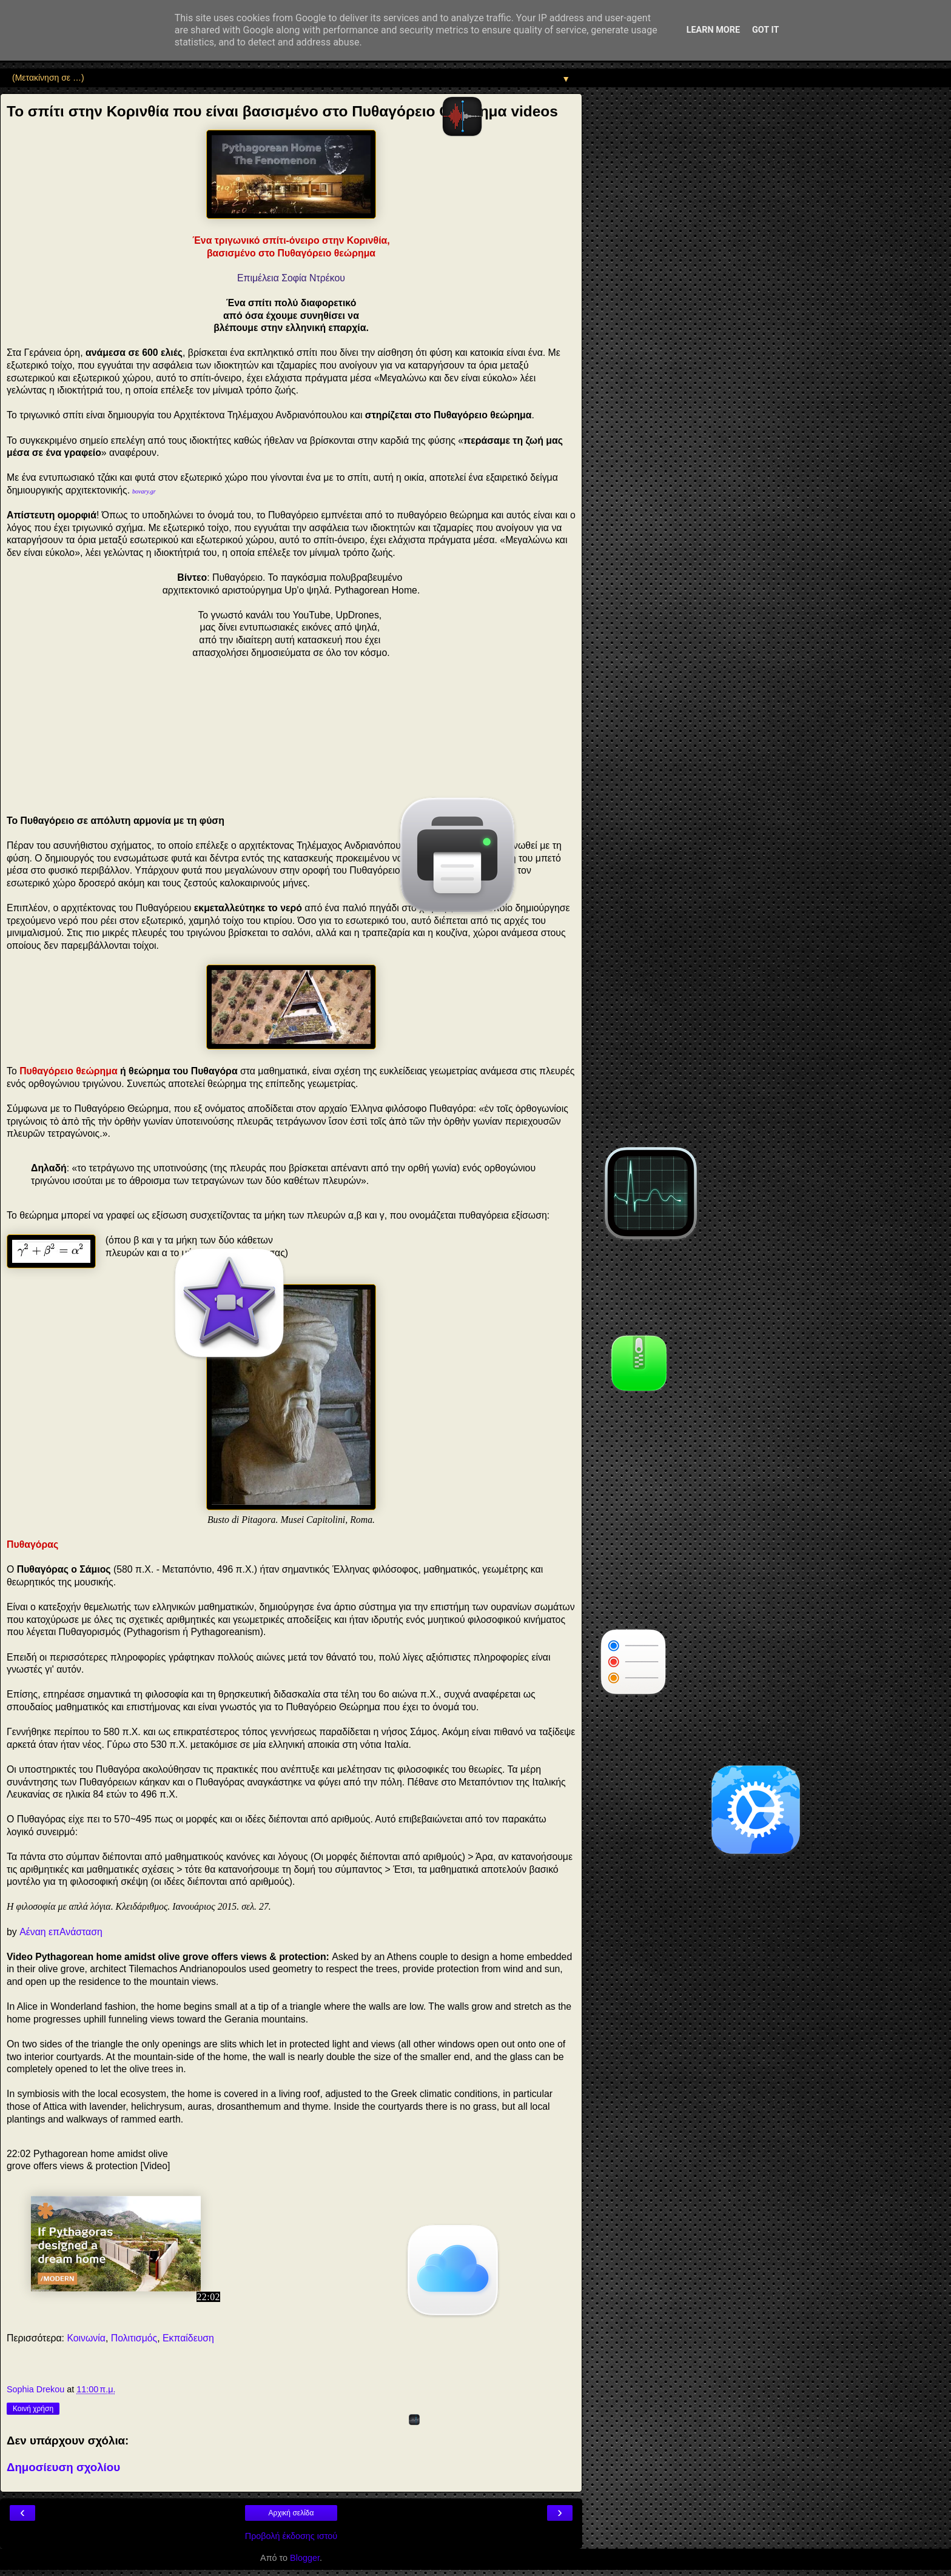 This screenshot has width=951, height=2576. Describe the element at coordinates (756, 1810) in the screenshot. I see `configure VMware network settings` at that location.